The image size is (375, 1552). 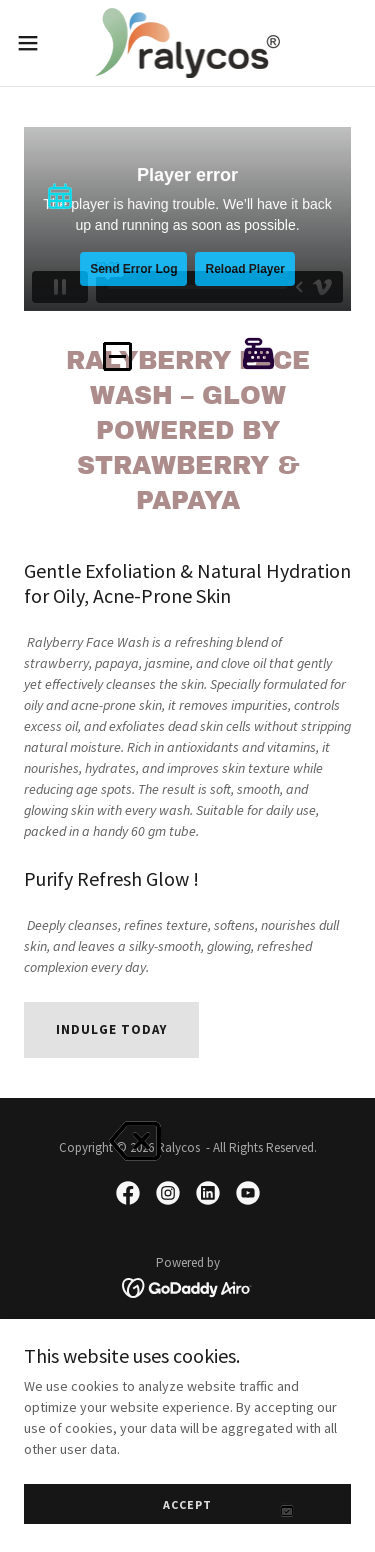 I want to click on delete a tag or label, so click(x=135, y=1141).